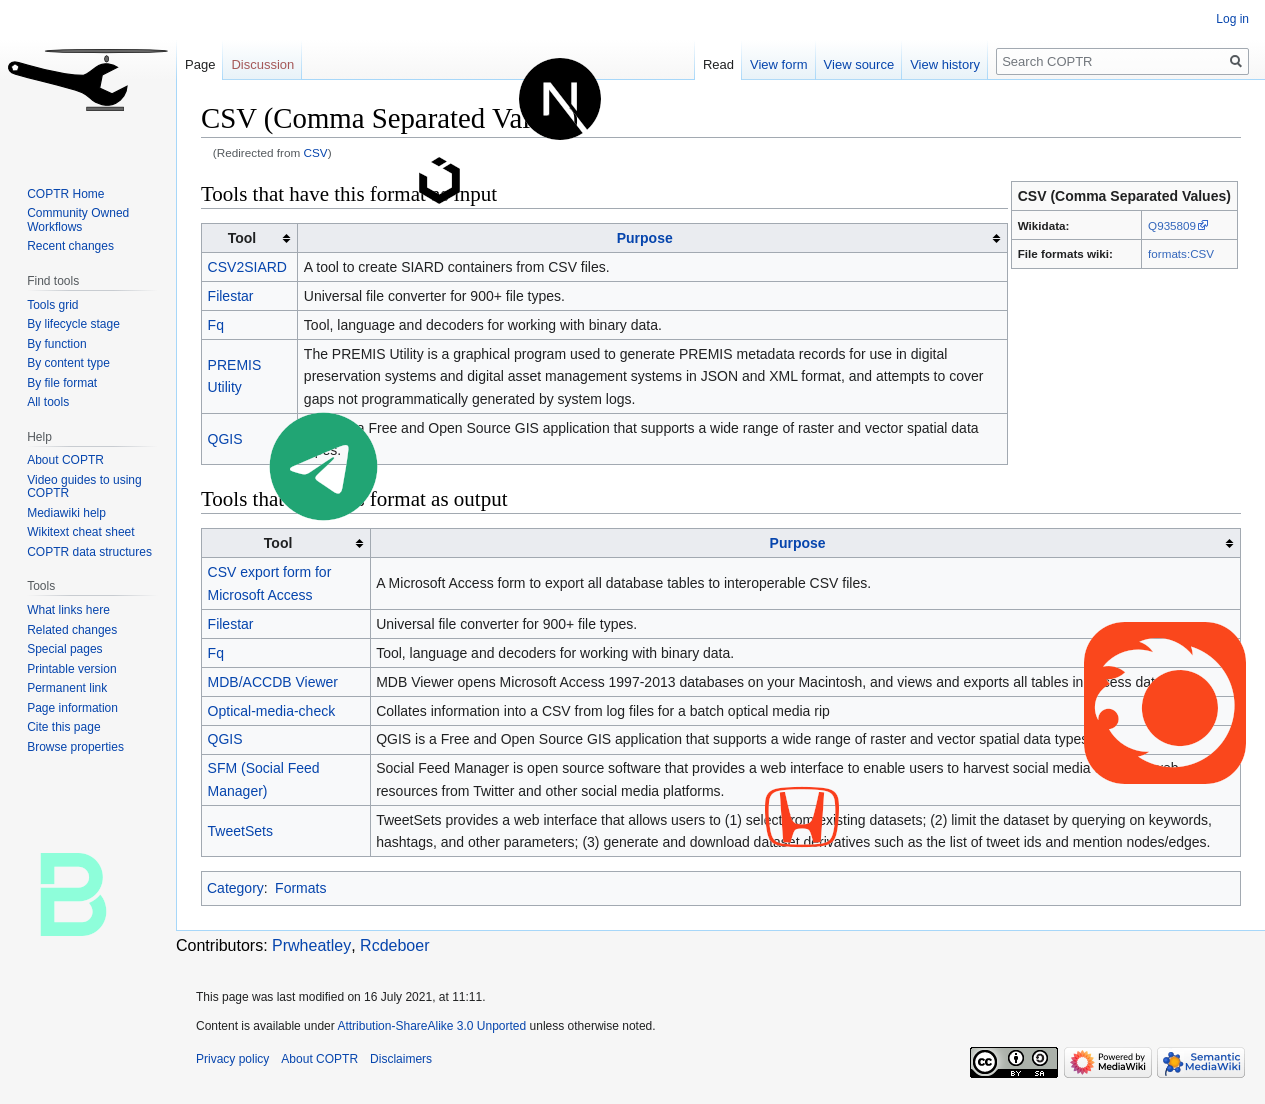  What do you see at coordinates (73, 894) in the screenshot?
I see `brenntag company logo` at bounding box center [73, 894].